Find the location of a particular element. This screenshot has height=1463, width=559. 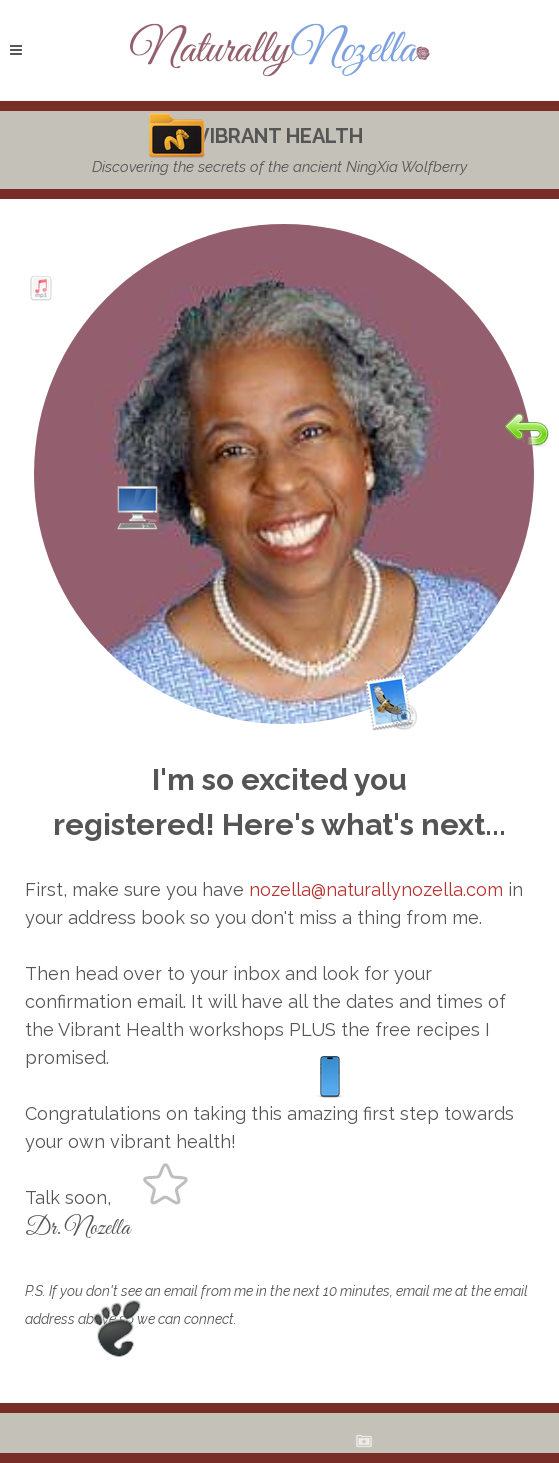

item is not marked as a favorite is located at coordinates (165, 1185).